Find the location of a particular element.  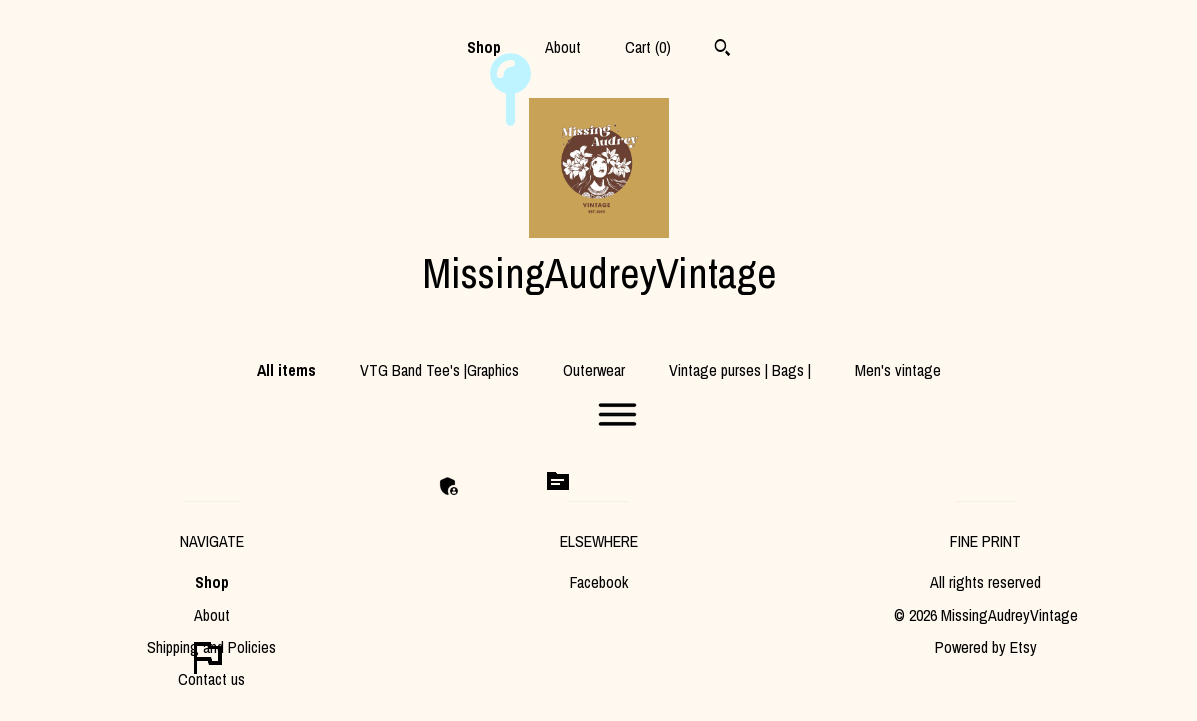

access admin or security settings is located at coordinates (449, 486).